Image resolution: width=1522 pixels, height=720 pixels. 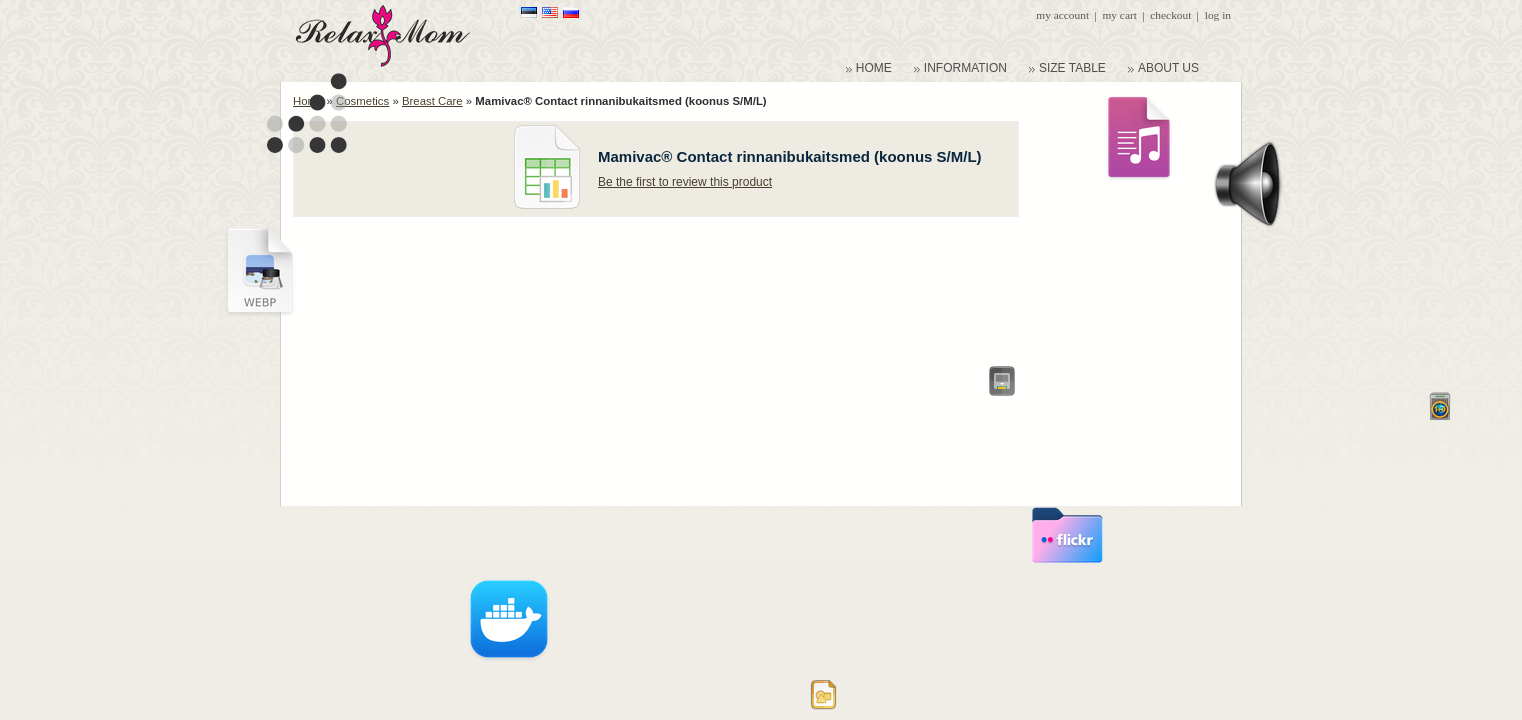 What do you see at coordinates (1067, 537) in the screenshot?
I see `open folder containing flickr downloads or exports` at bounding box center [1067, 537].